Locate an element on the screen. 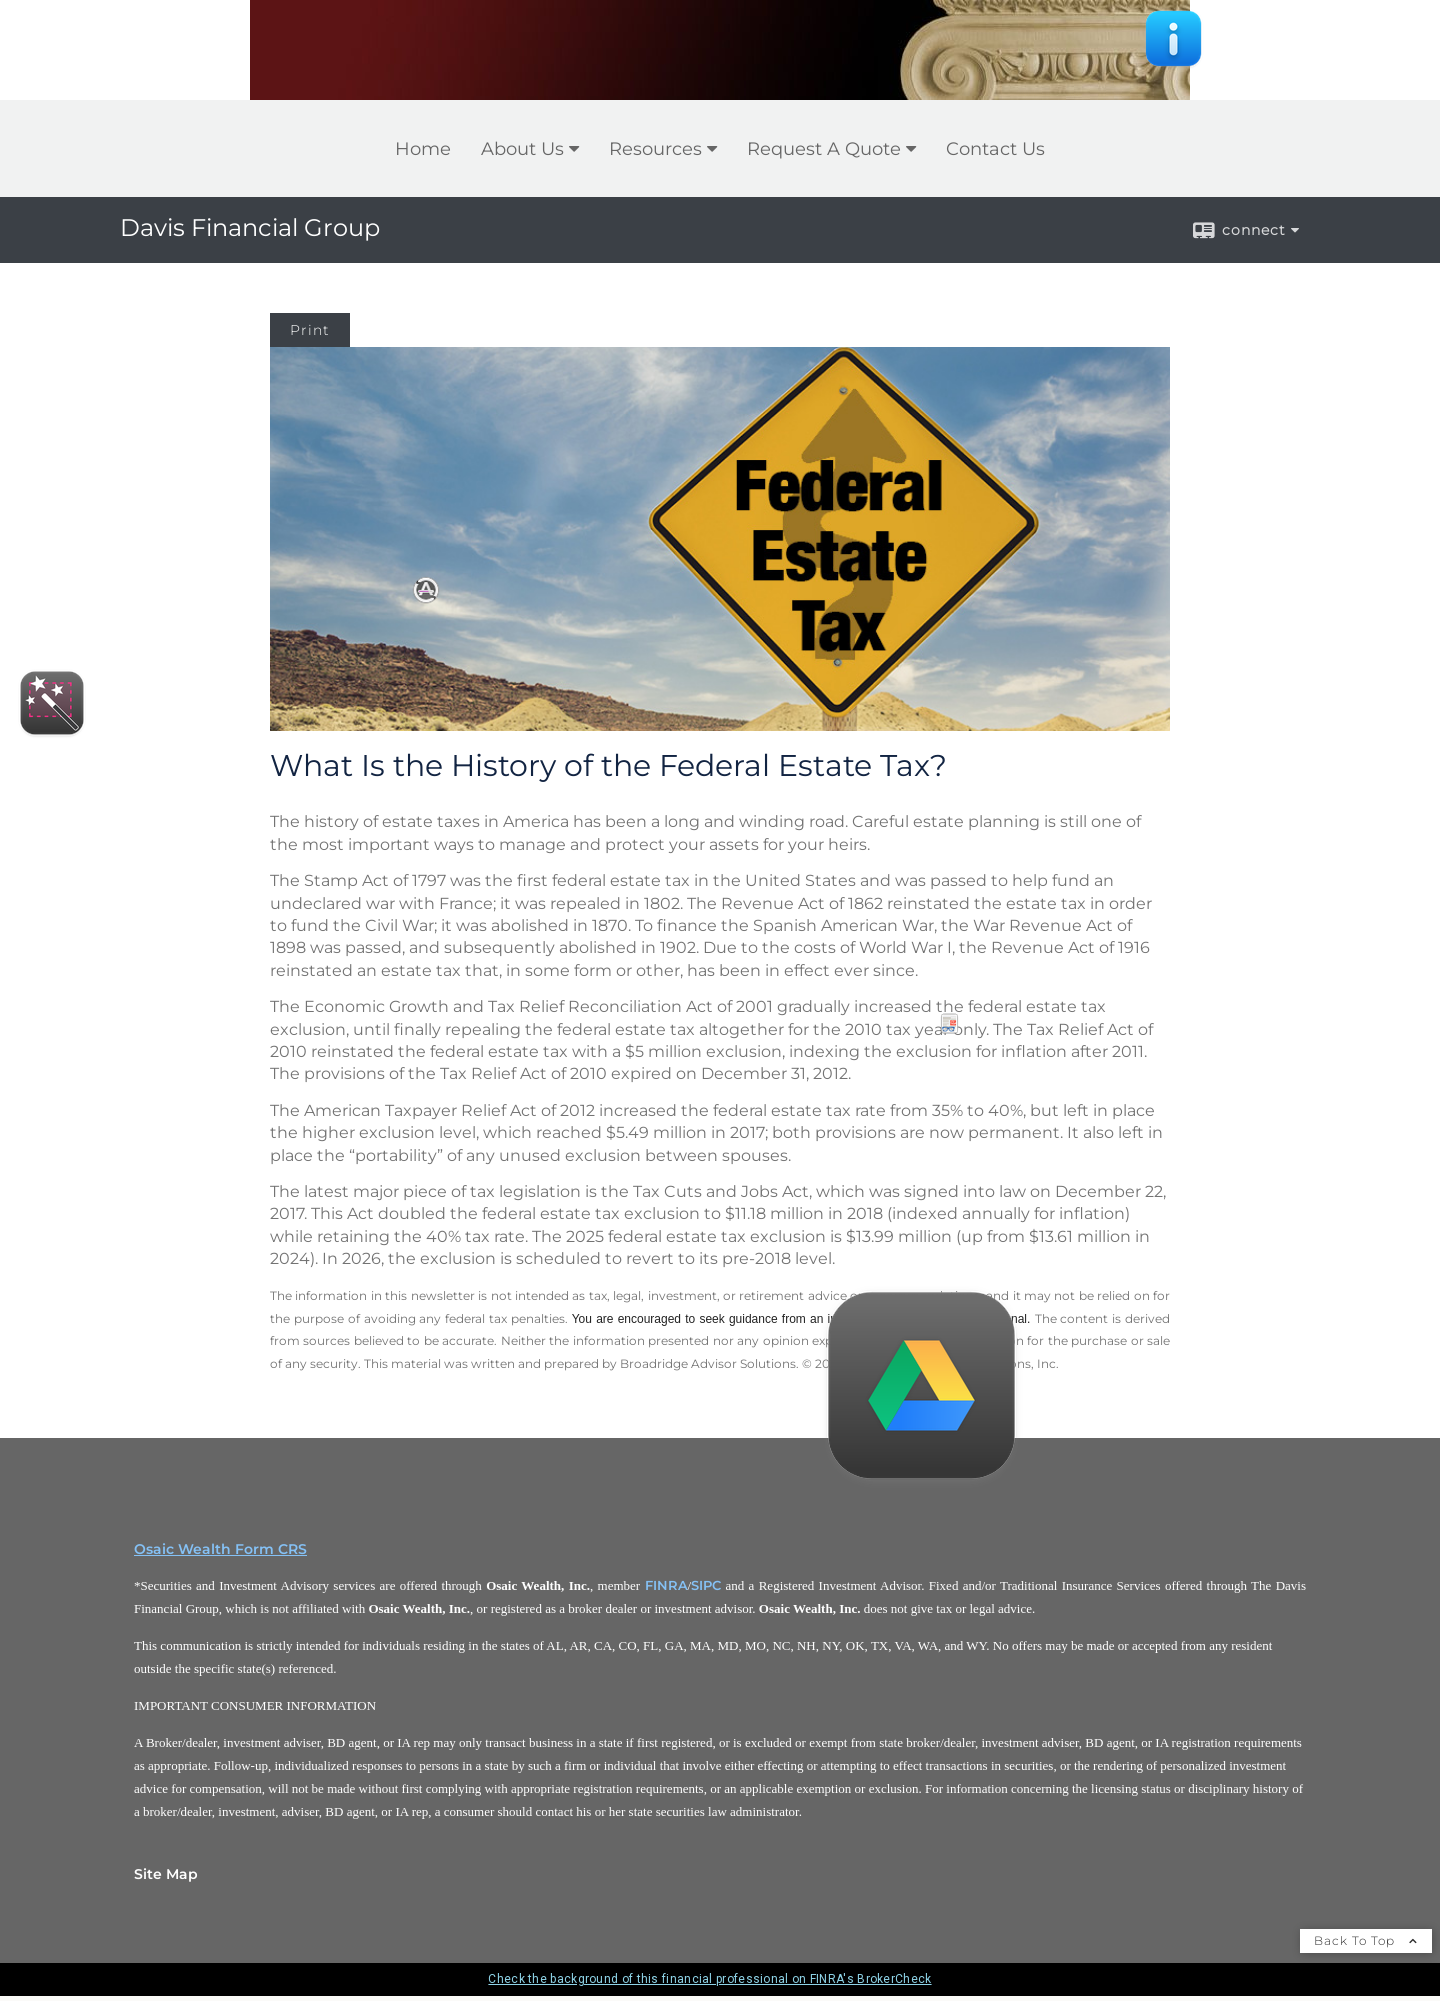 This screenshot has height=2001, width=1440. check for available software updates is located at coordinates (426, 590).